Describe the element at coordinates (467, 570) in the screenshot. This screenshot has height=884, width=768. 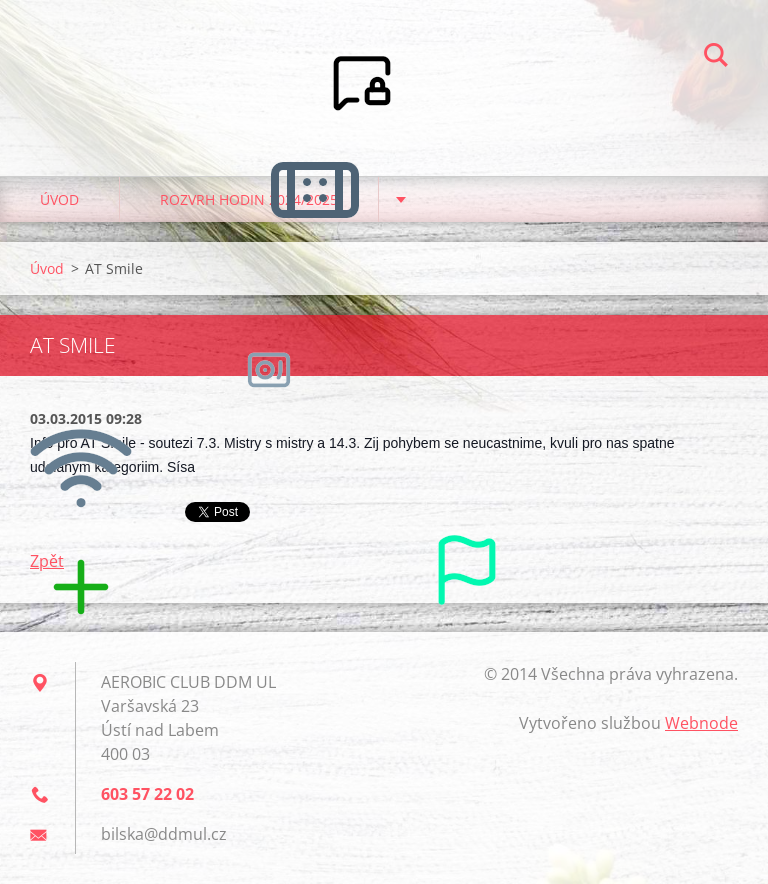
I see `flag or bookmark an item for follow-up` at that location.